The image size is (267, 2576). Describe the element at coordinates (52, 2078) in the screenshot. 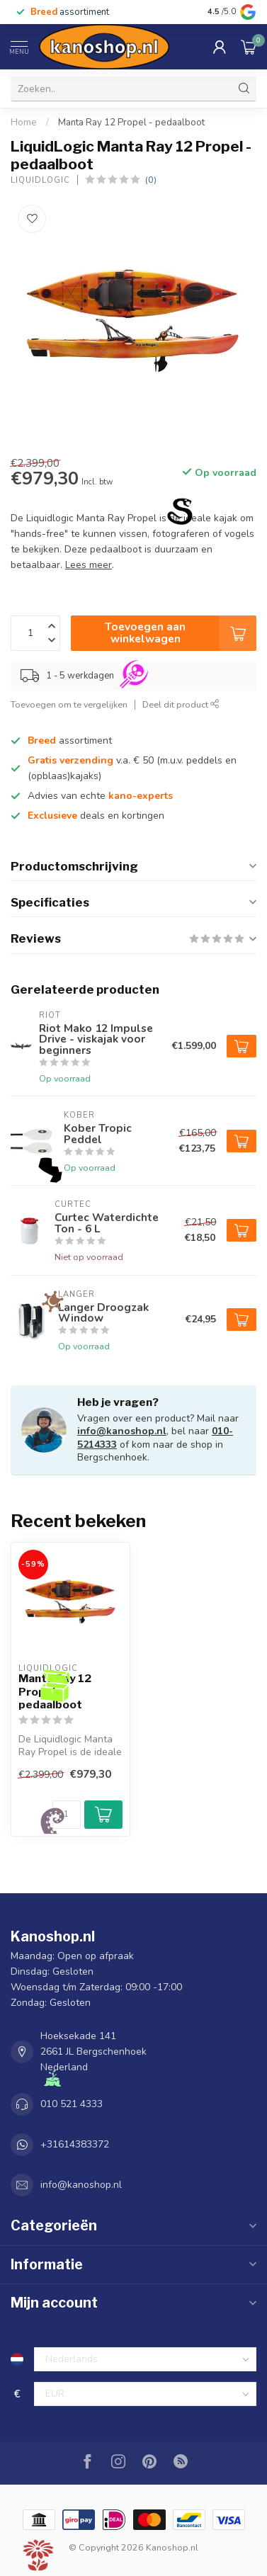

I see `indicates resource regeneration in progress` at that location.